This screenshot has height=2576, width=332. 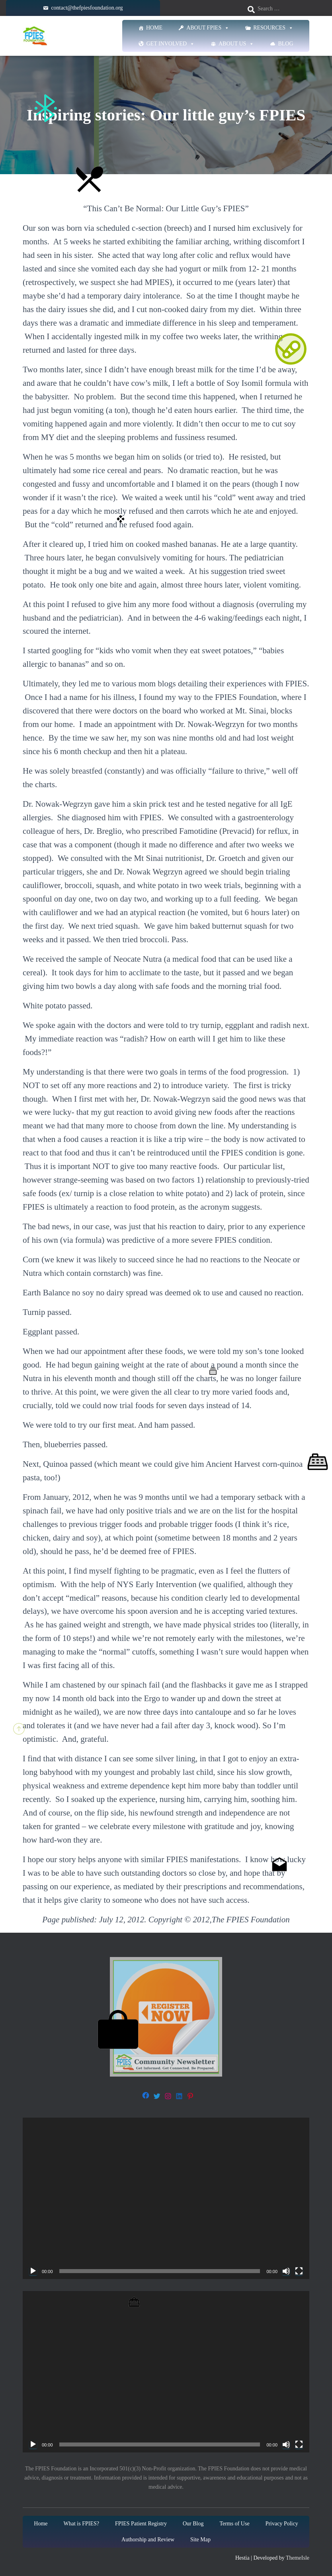 I want to click on move or drag this element freely, so click(x=121, y=519).